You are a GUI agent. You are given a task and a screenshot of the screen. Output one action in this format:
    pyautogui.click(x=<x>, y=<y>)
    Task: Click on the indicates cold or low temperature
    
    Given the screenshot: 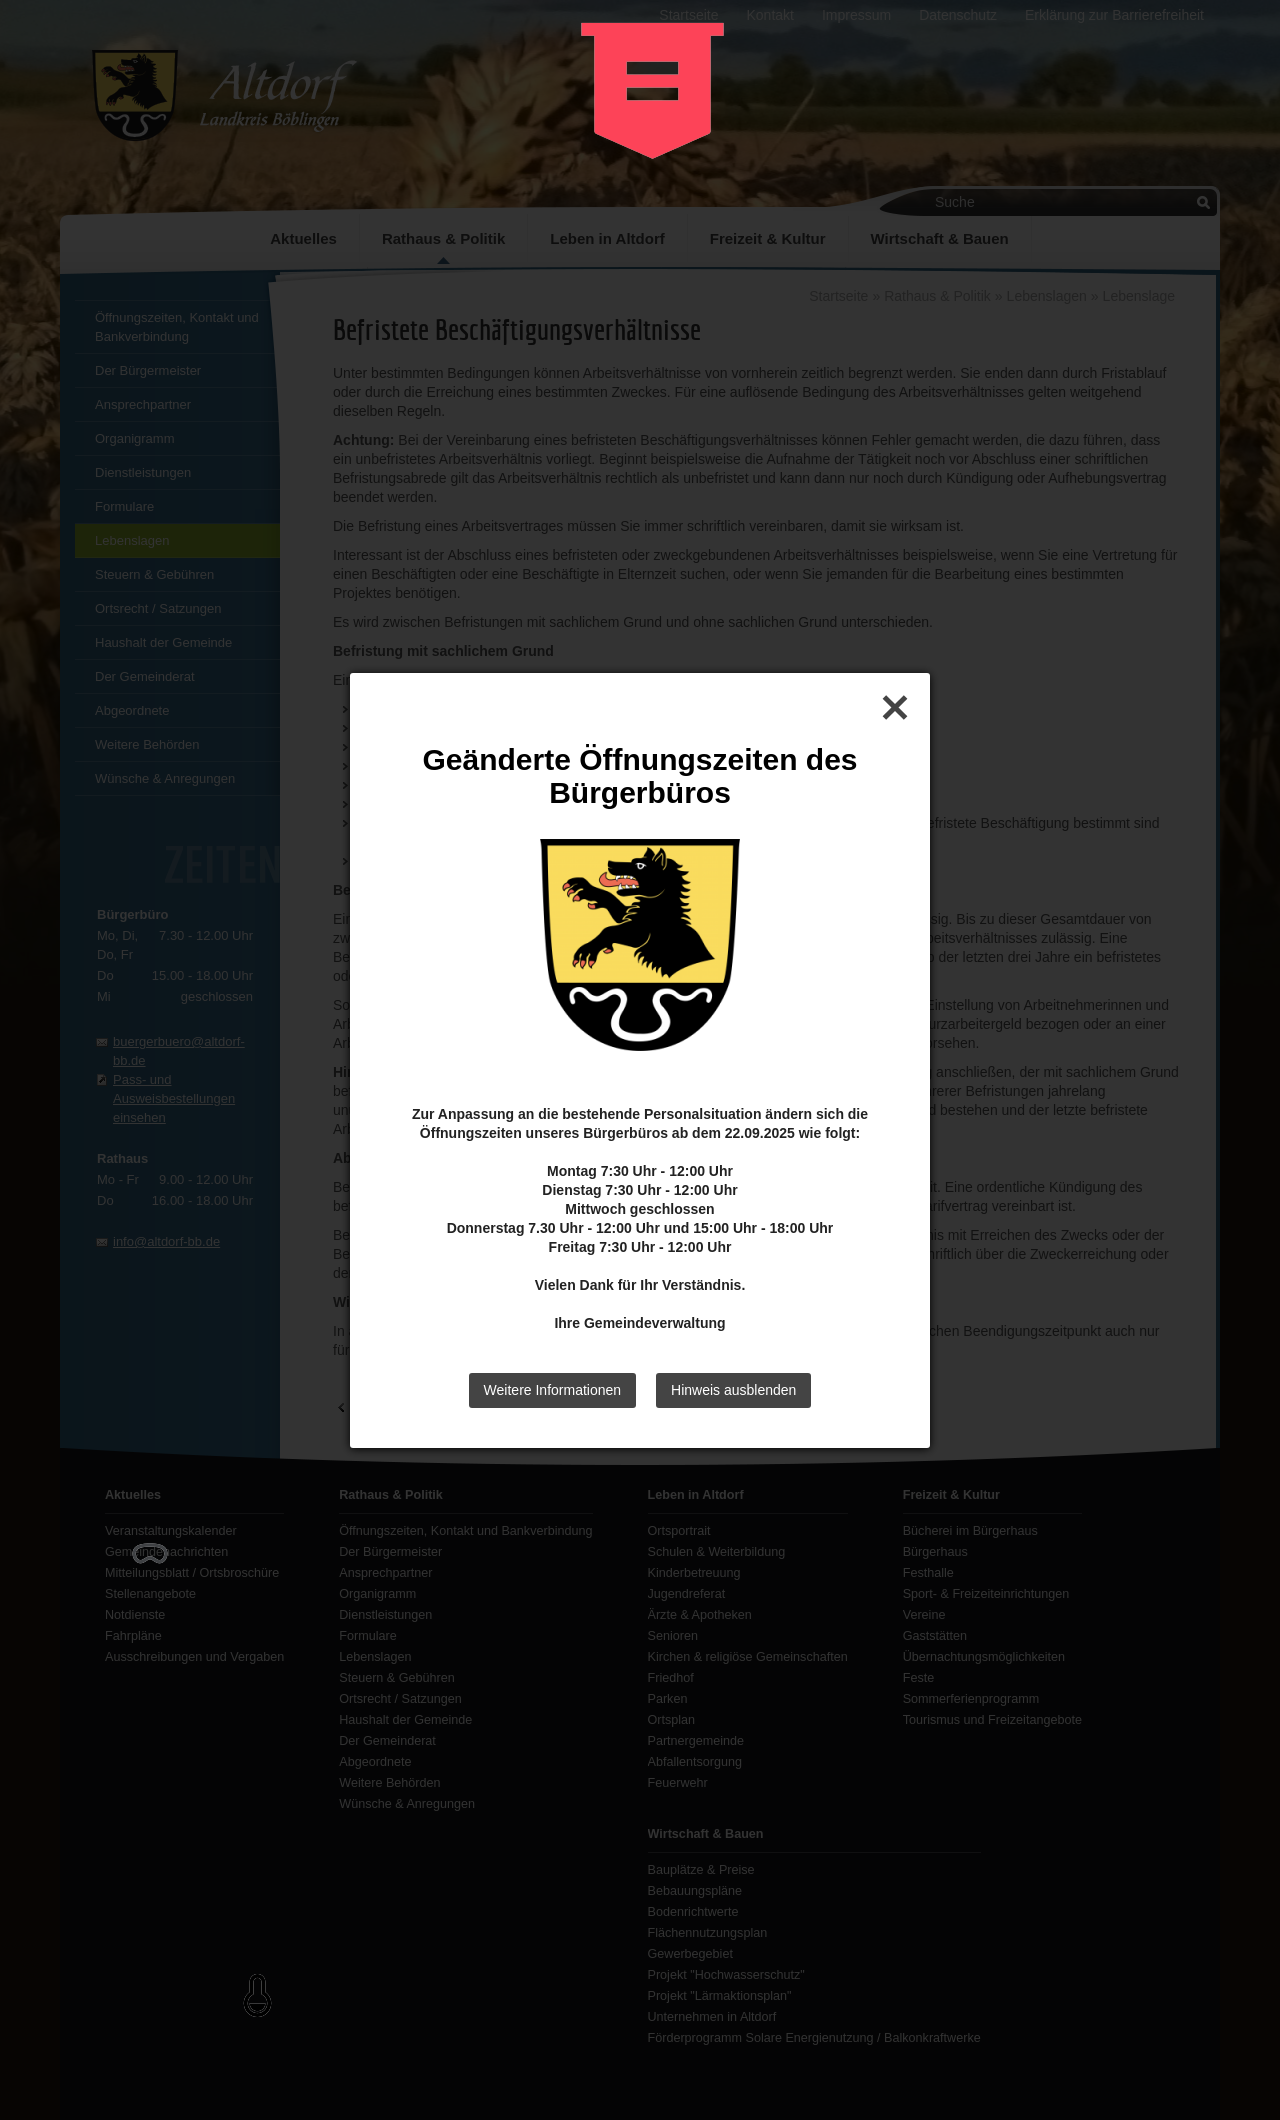 What is the action you would take?
    pyautogui.click(x=257, y=1995)
    